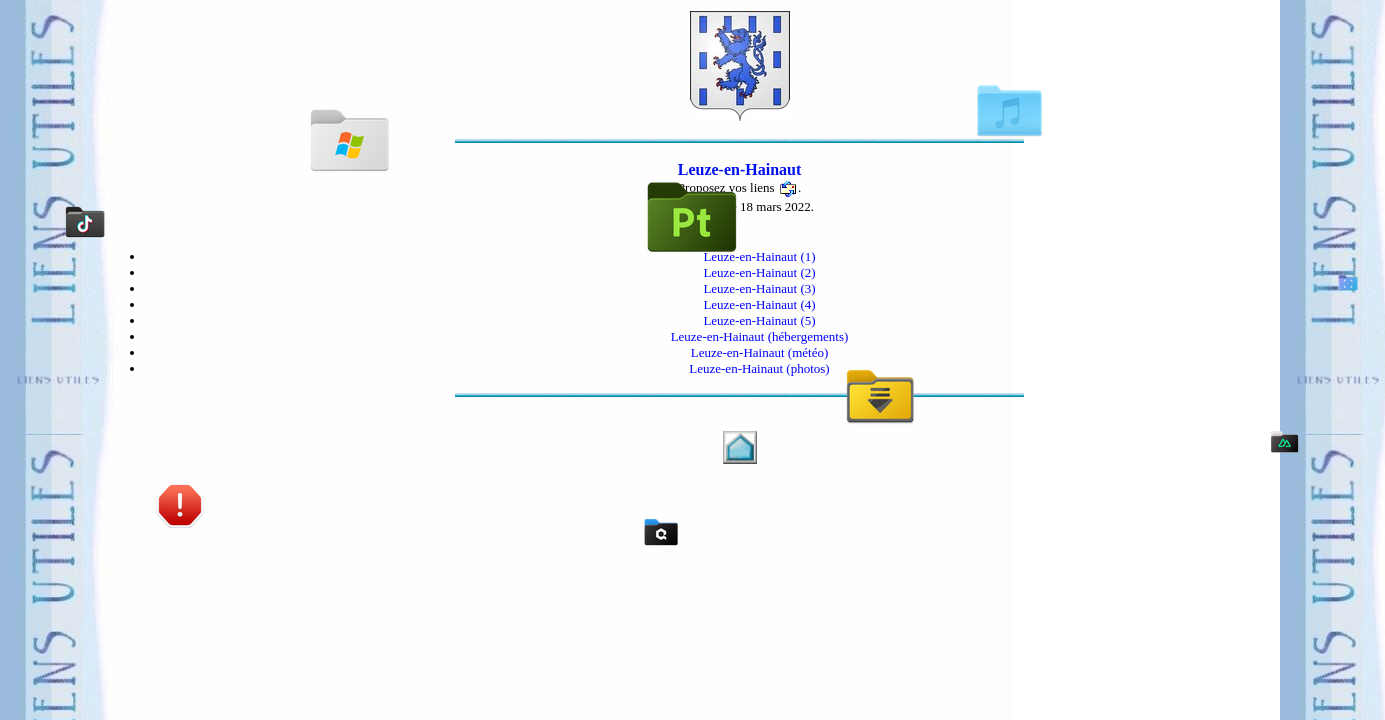  What do you see at coordinates (1009, 110) in the screenshot?
I see `open your music folder` at bounding box center [1009, 110].